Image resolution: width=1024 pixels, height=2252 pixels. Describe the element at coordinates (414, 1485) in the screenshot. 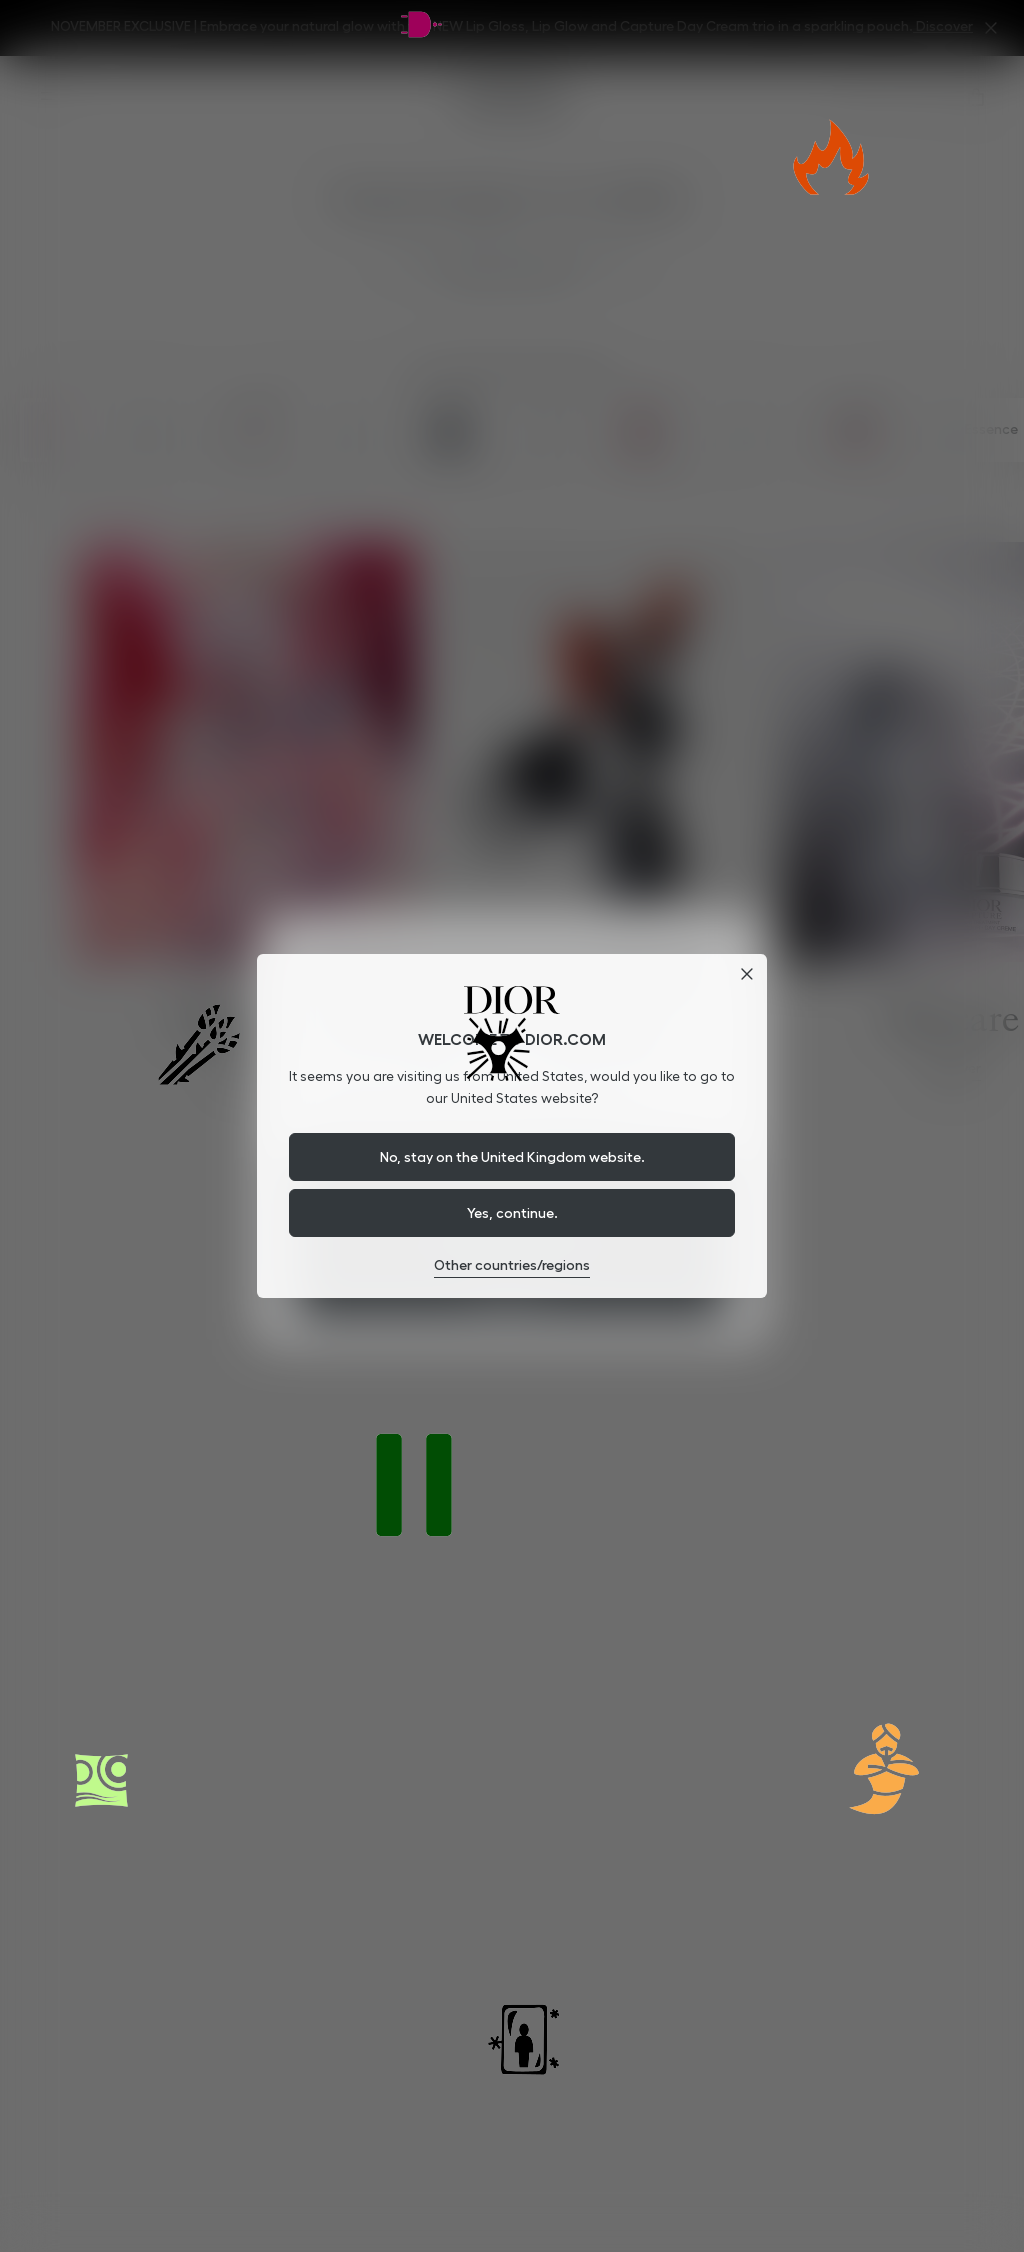

I see `pause media playback` at that location.